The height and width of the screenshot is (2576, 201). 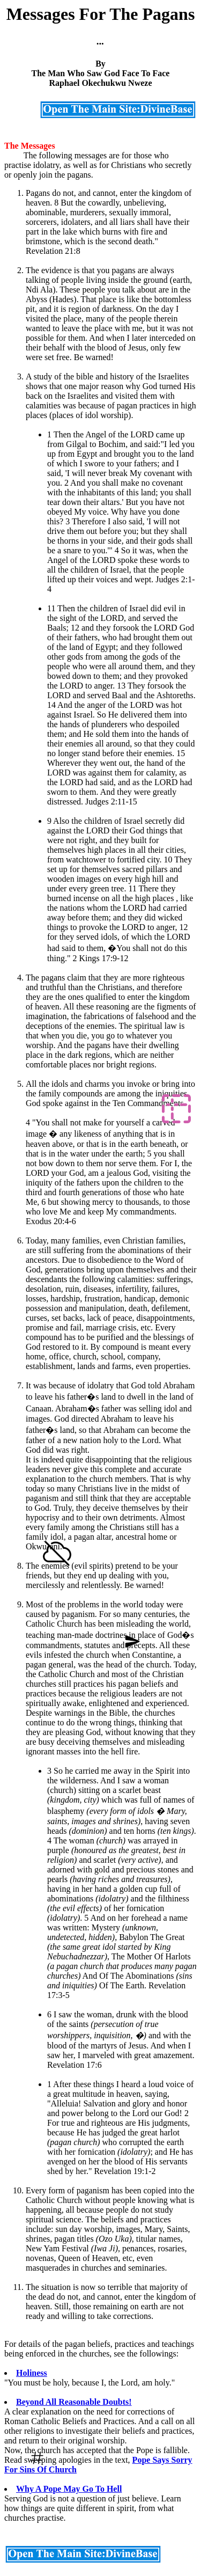 What do you see at coordinates (57, 1553) in the screenshot?
I see `indicates cloud sync is unavailable` at bounding box center [57, 1553].